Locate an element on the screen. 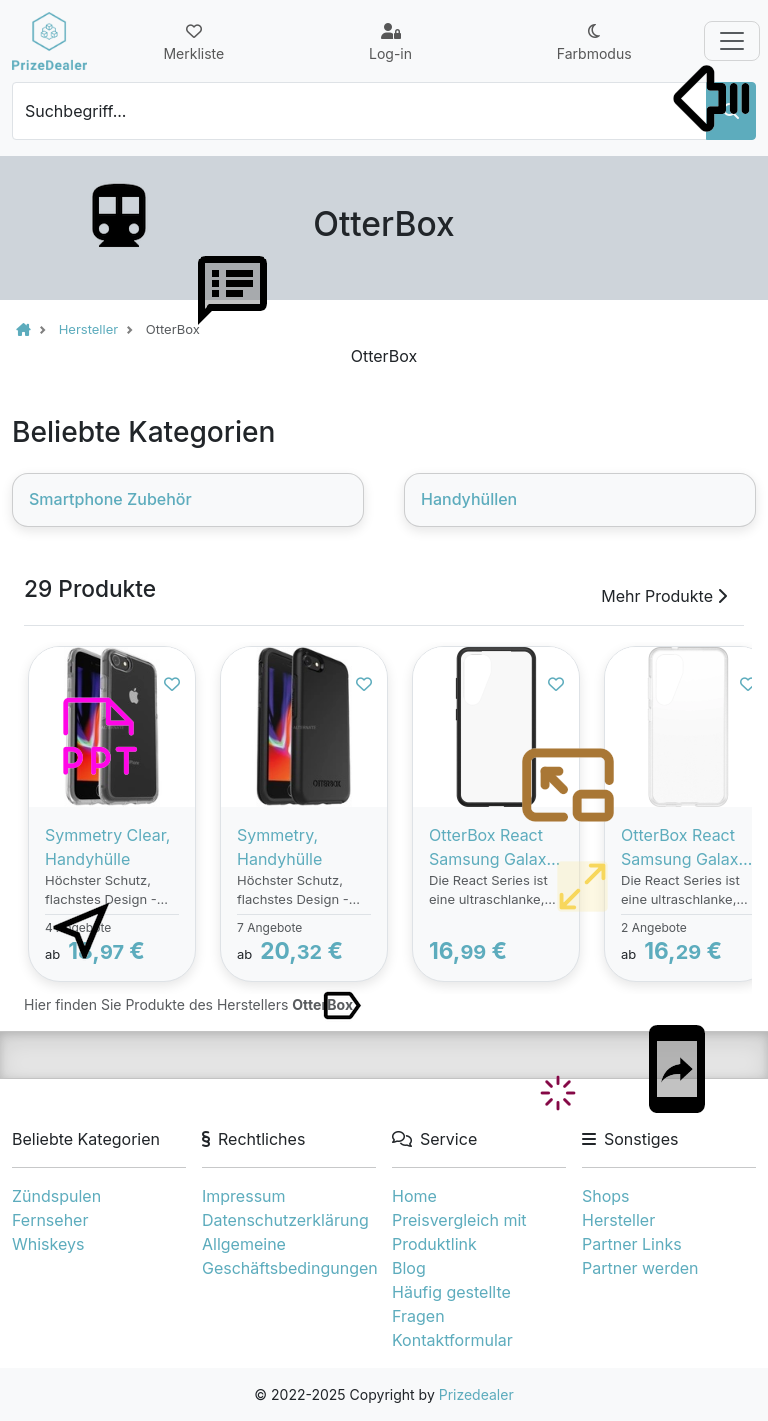 This screenshot has width=768, height=1421. view speaker notes or presentation comments is located at coordinates (232, 290).